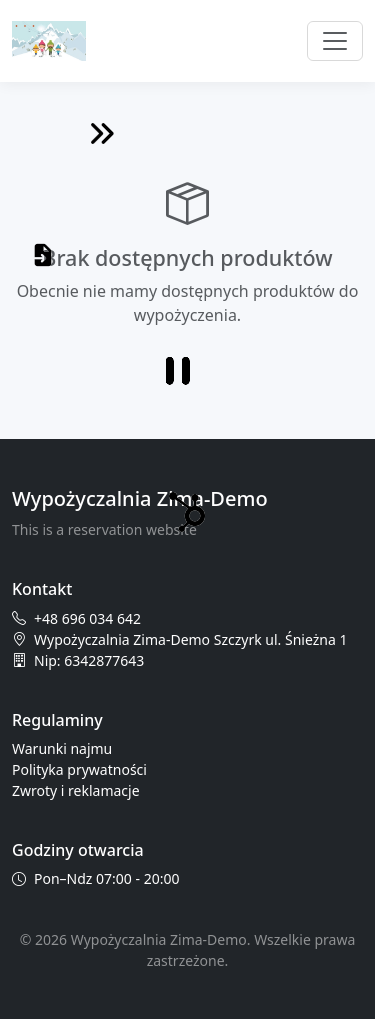  What do you see at coordinates (178, 371) in the screenshot?
I see `pause media playback` at bounding box center [178, 371].